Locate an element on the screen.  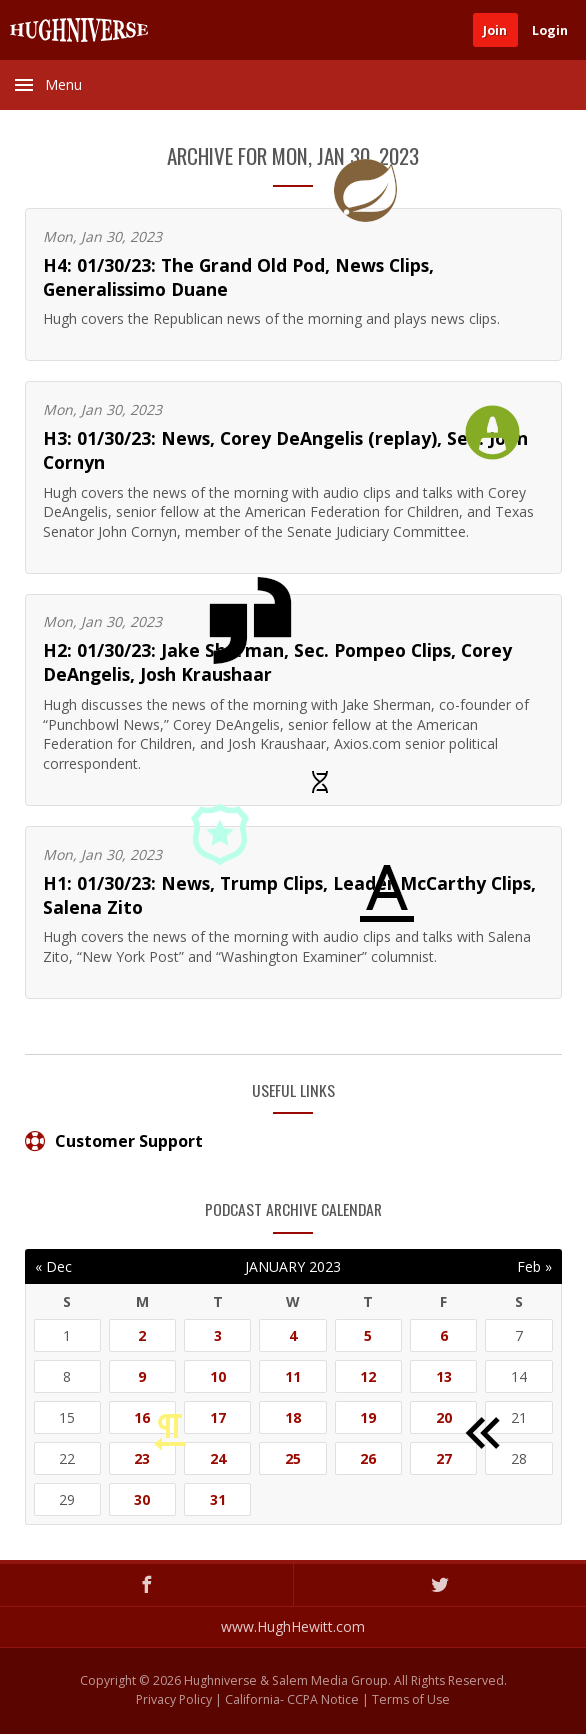
access genetics or DNA-related information is located at coordinates (320, 782).